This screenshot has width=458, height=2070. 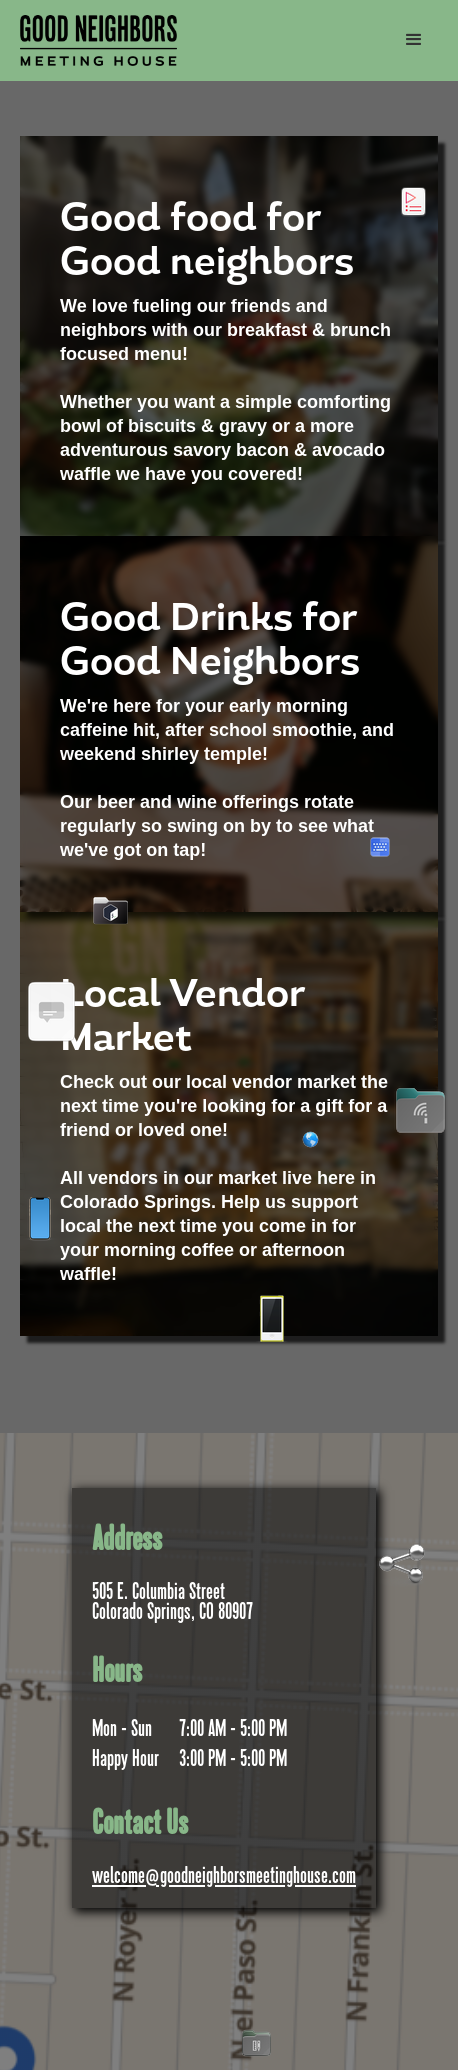 What do you see at coordinates (40, 1219) in the screenshot?
I see `iPhone 13 Pro device icon` at bounding box center [40, 1219].